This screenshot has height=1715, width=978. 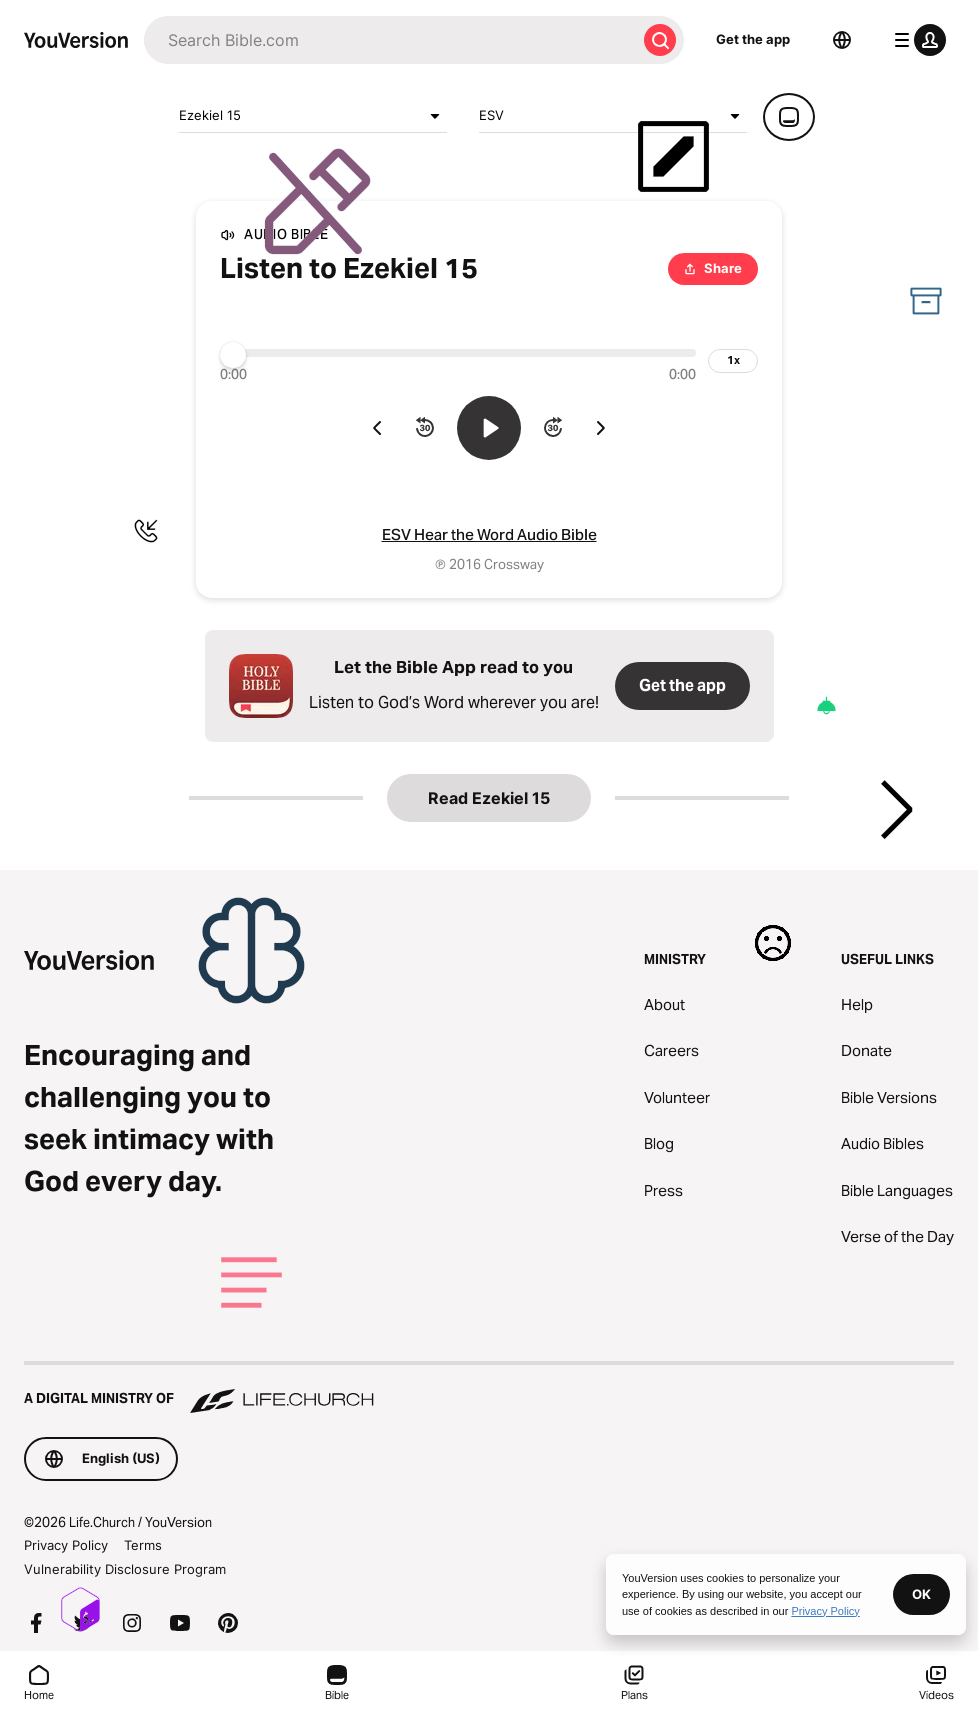 What do you see at coordinates (894, 809) in the screenshot?
I see `navigate to the next item or page` at bounding box center [894, 809].